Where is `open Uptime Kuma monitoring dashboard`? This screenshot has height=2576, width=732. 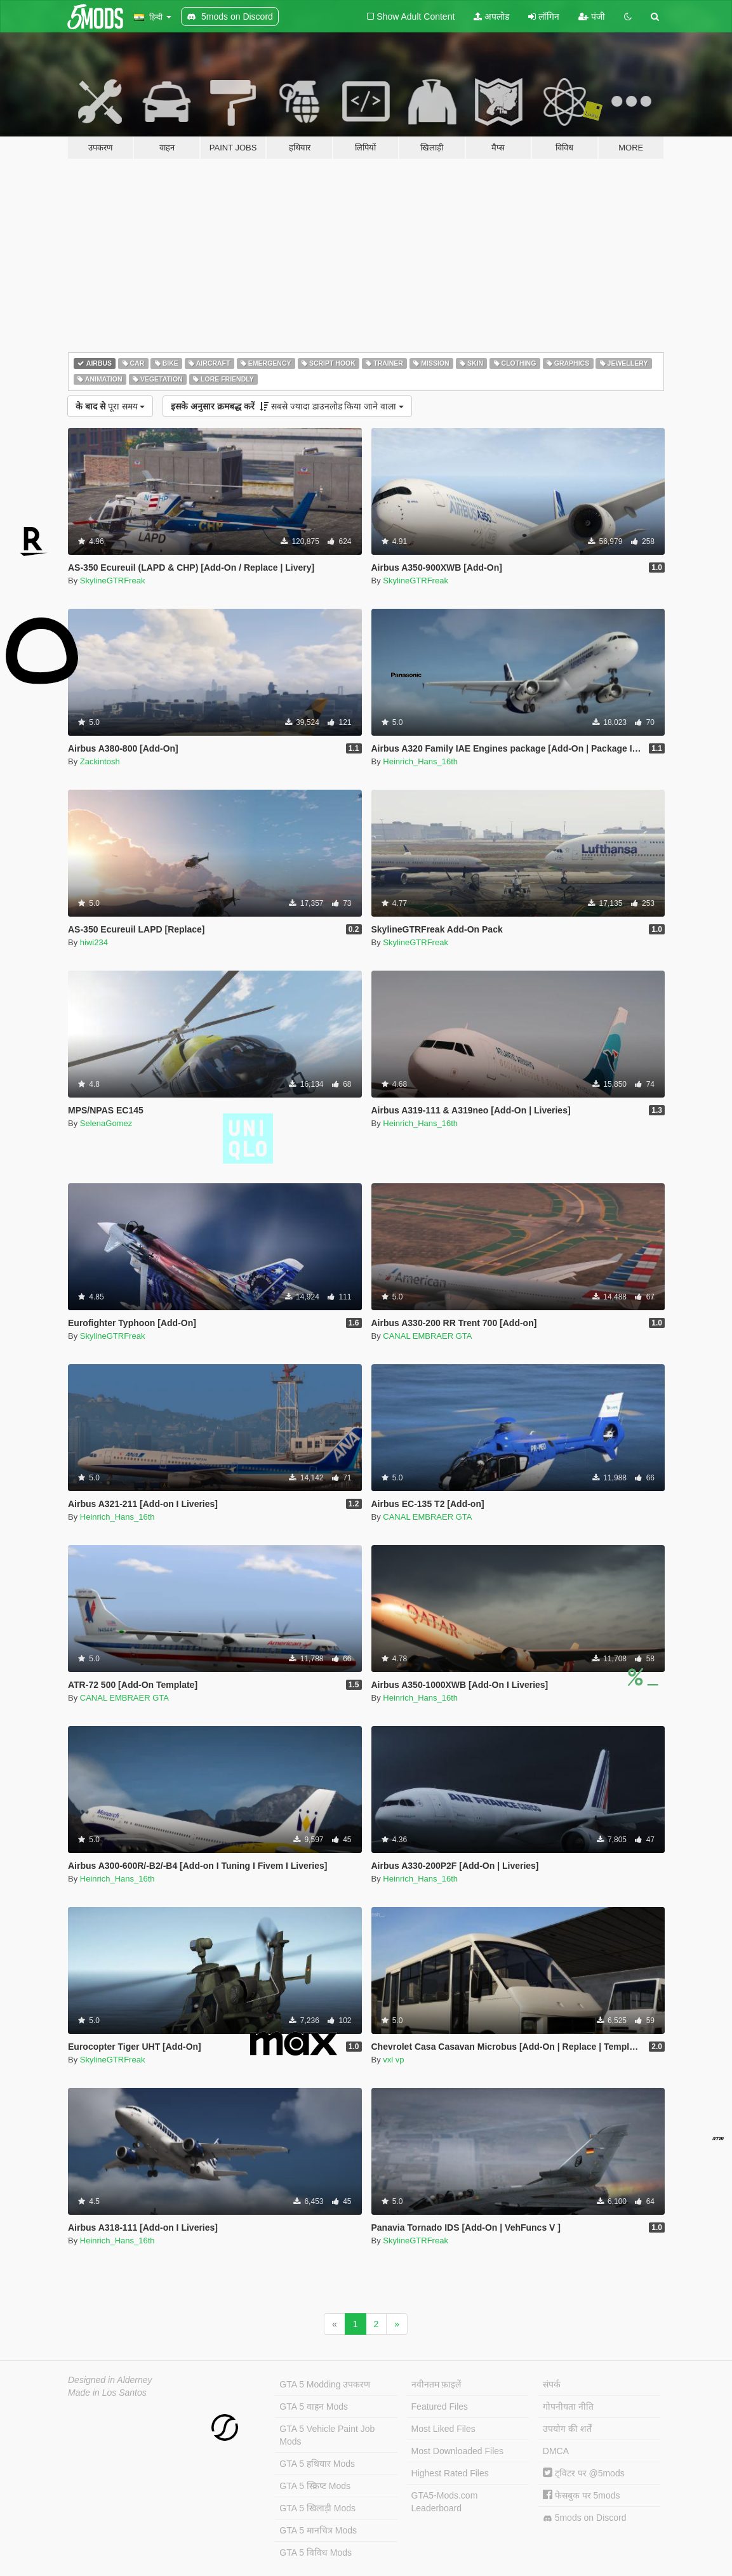
open Uptime Kuma monitoring dashboard is located at coordinates (42, 651).